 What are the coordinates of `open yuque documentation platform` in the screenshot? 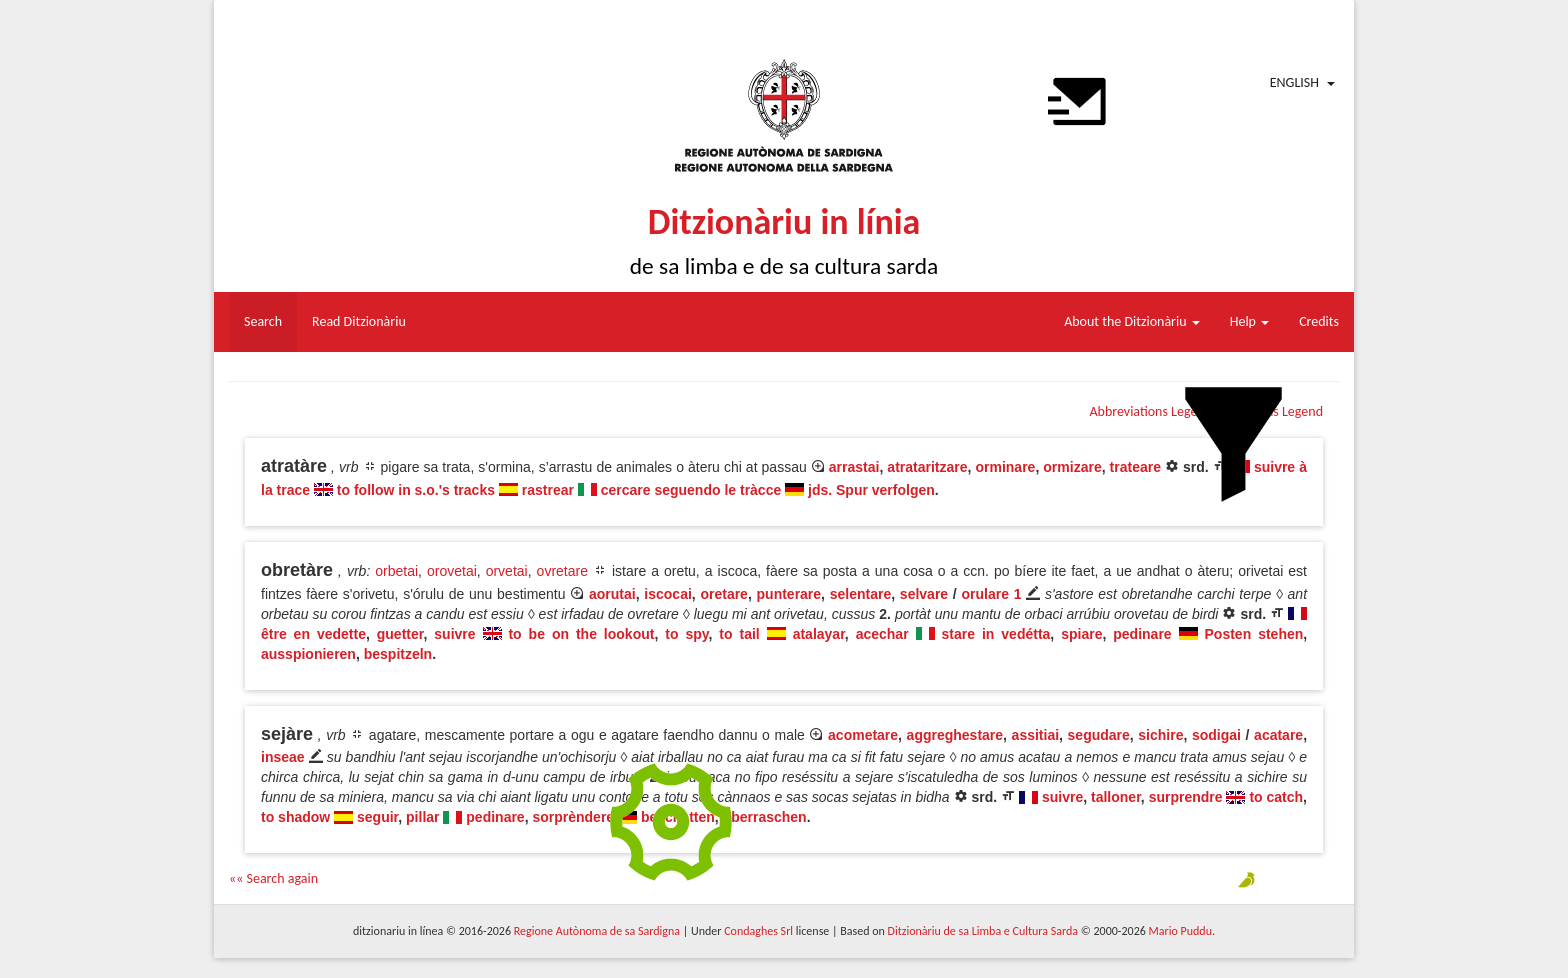 It's located at (1246, 879).